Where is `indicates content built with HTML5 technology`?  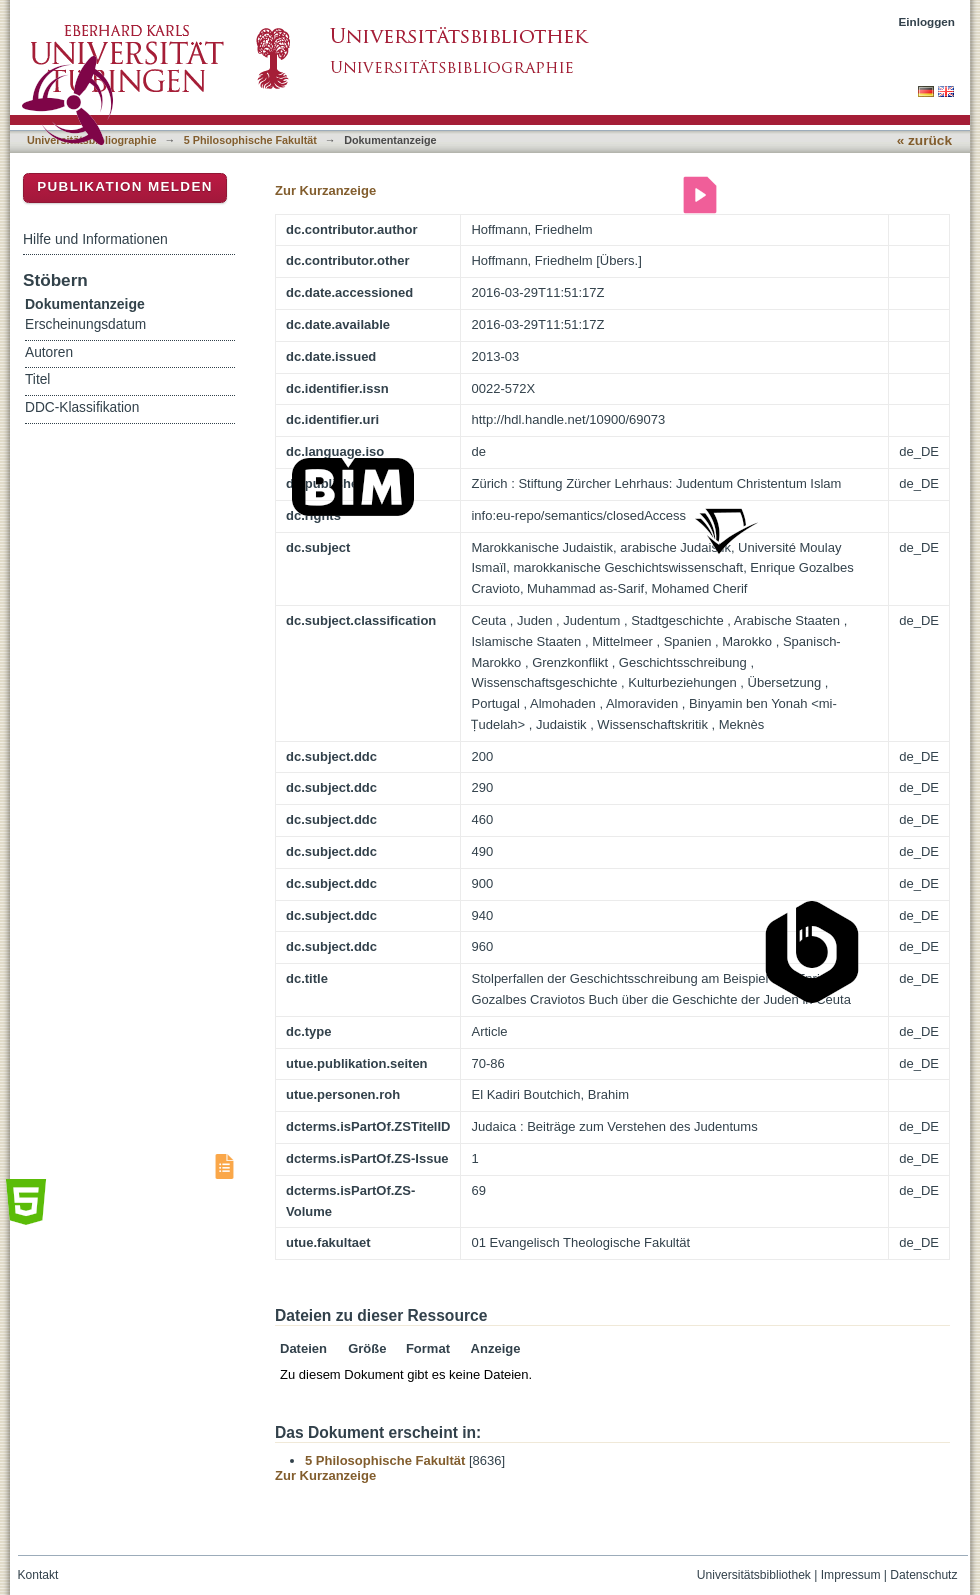 indicates content built with HTML5 technology is located at coordinates (26, 1202).